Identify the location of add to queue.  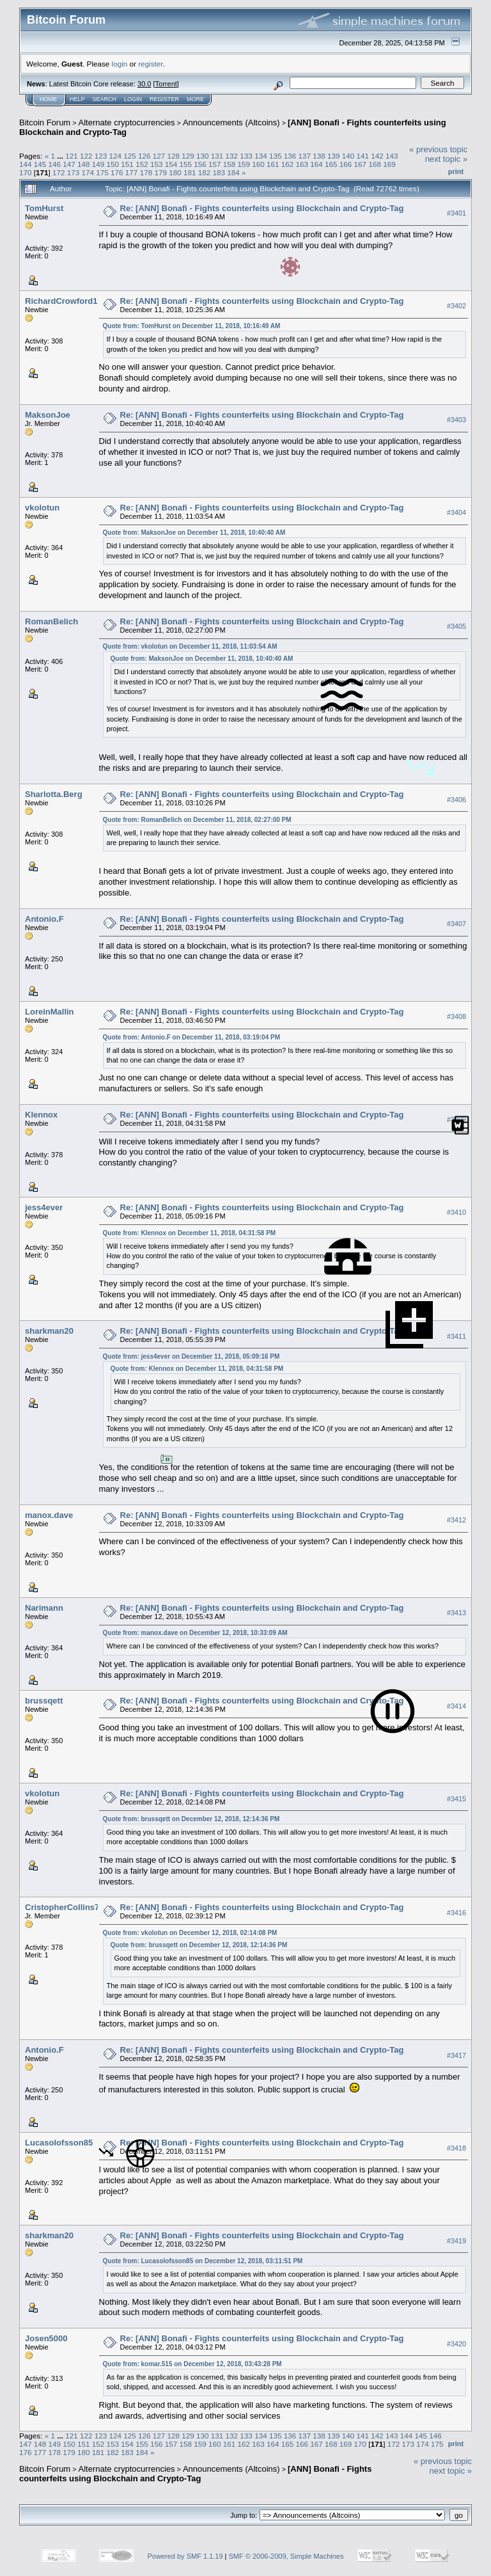
(409, 1325).